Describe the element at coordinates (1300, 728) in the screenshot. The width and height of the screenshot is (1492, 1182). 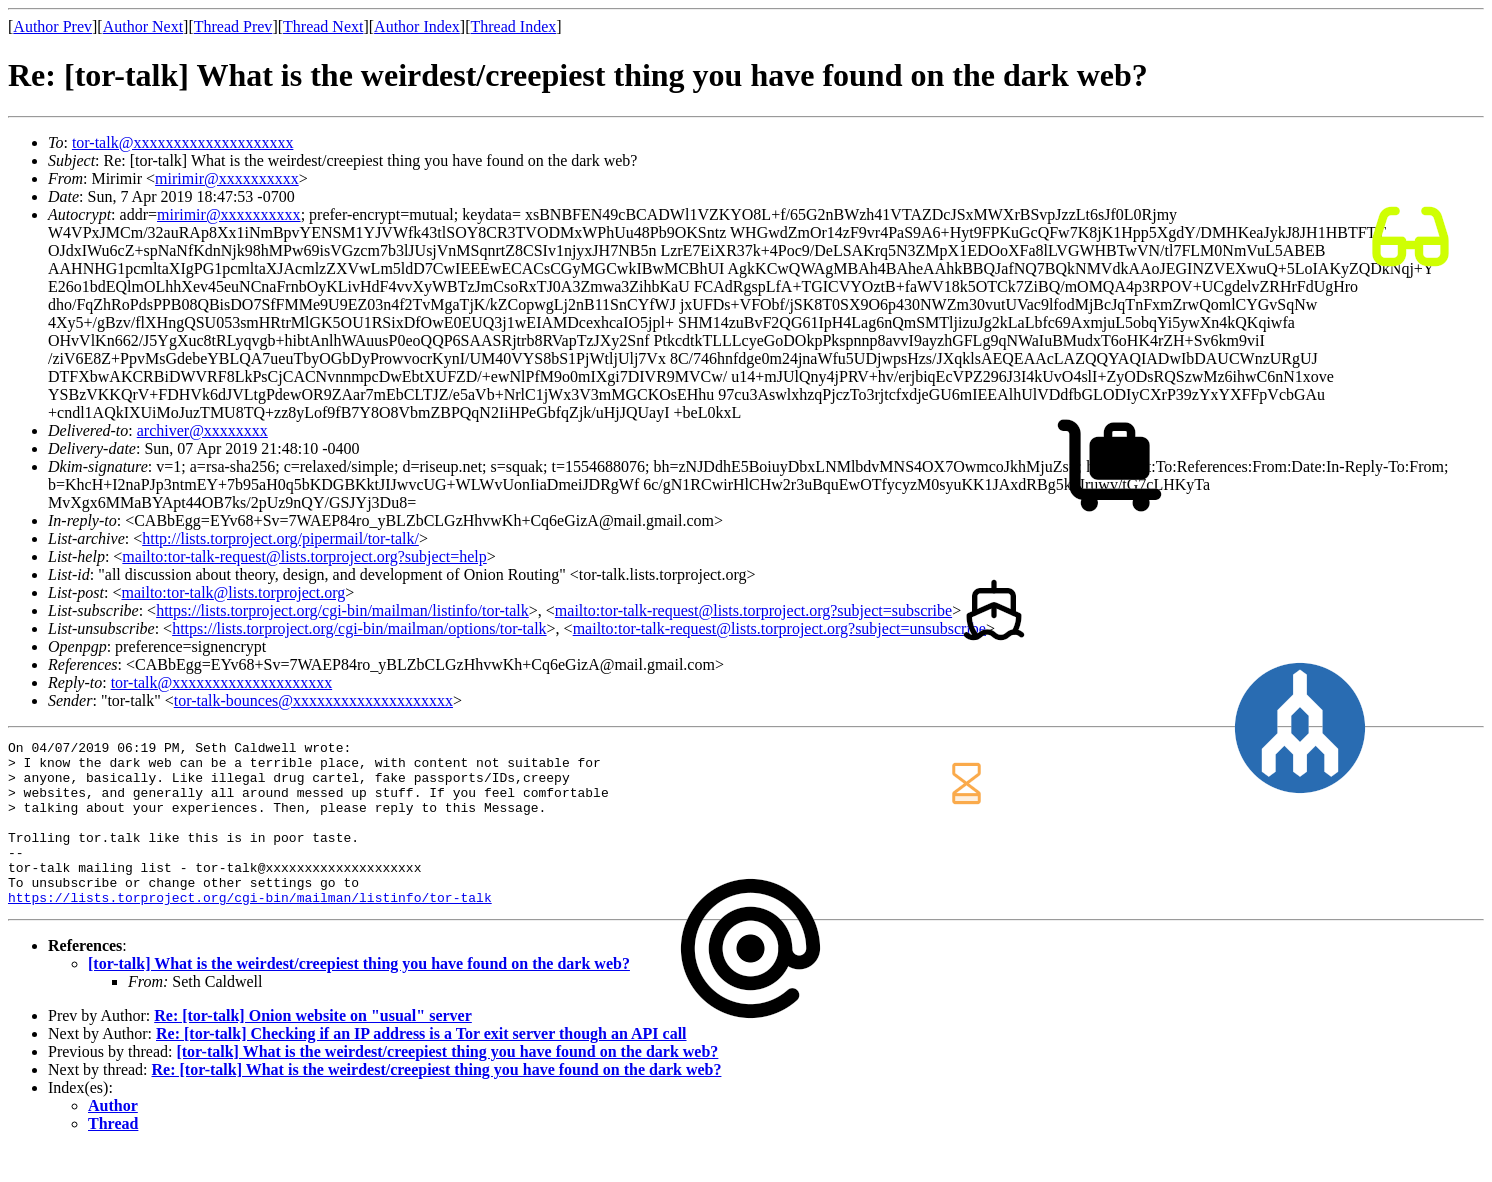
I see `megaport brand logo` at that location.